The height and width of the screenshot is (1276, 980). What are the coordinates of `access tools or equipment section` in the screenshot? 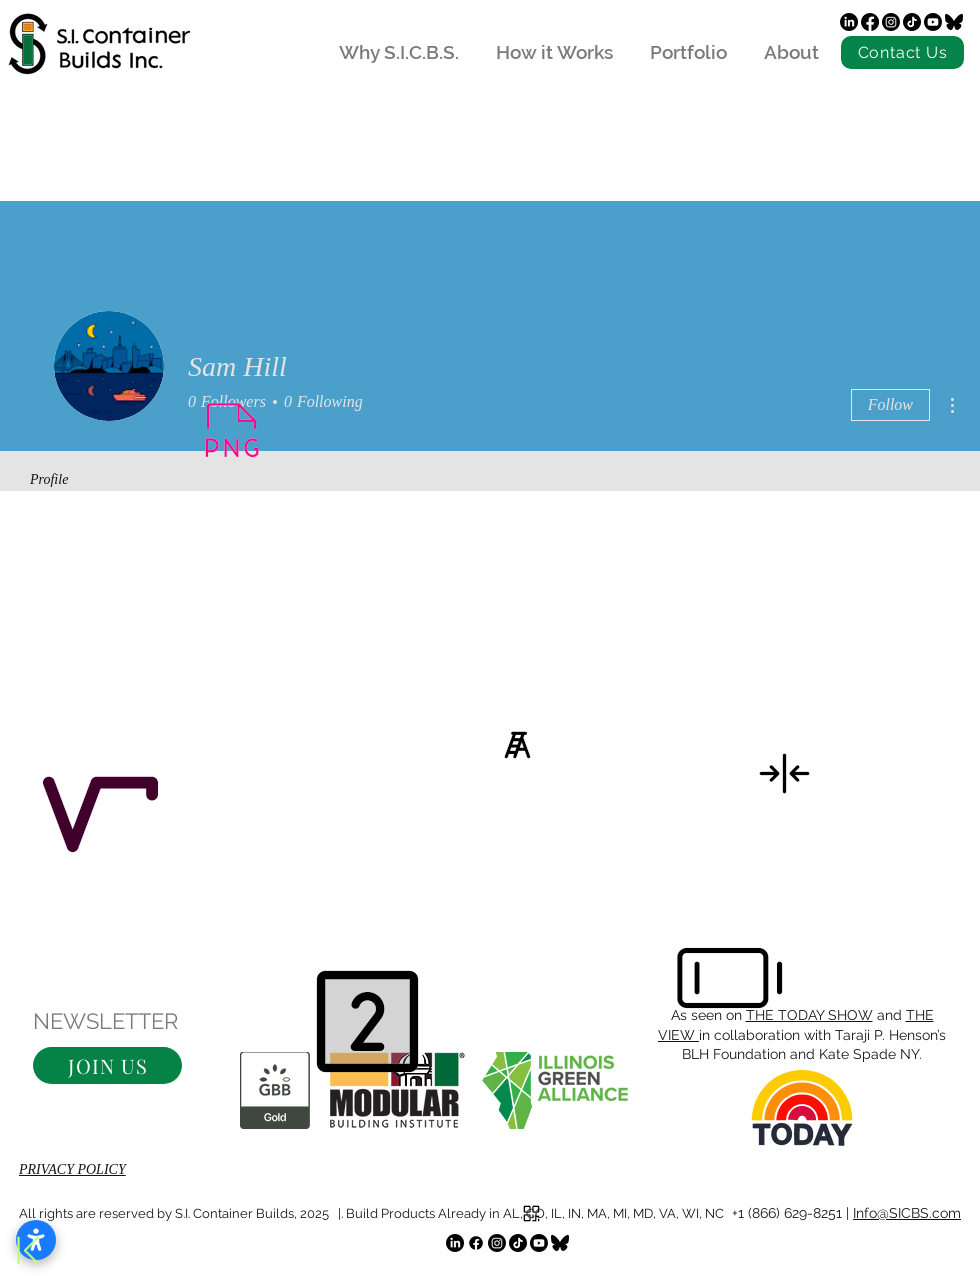 It's located at (518, 745).